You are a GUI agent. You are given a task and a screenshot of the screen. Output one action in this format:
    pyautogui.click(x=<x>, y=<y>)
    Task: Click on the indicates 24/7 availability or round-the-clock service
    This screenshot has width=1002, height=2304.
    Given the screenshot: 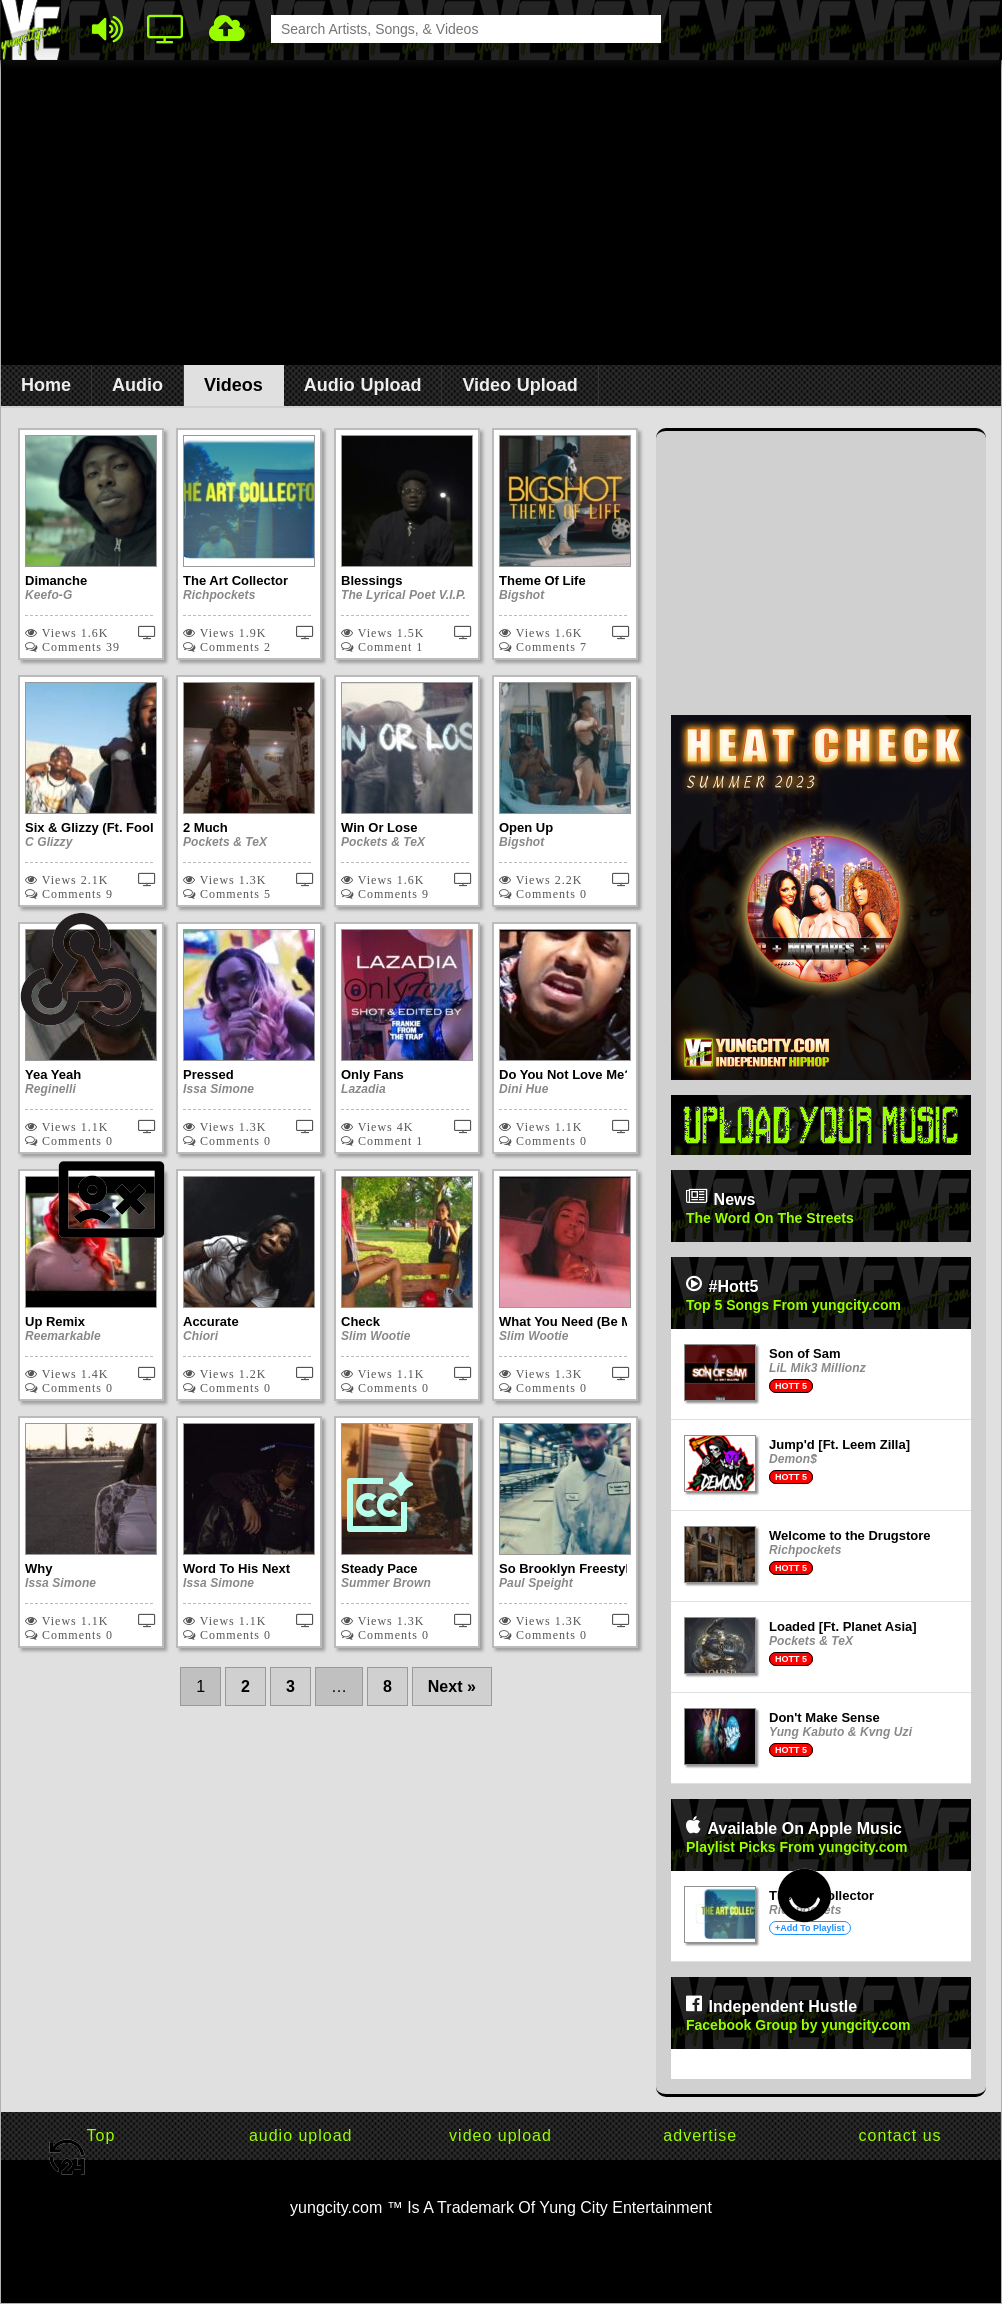 What is the action you would take?
    pyautogui.click(x=67, y=2157)
    